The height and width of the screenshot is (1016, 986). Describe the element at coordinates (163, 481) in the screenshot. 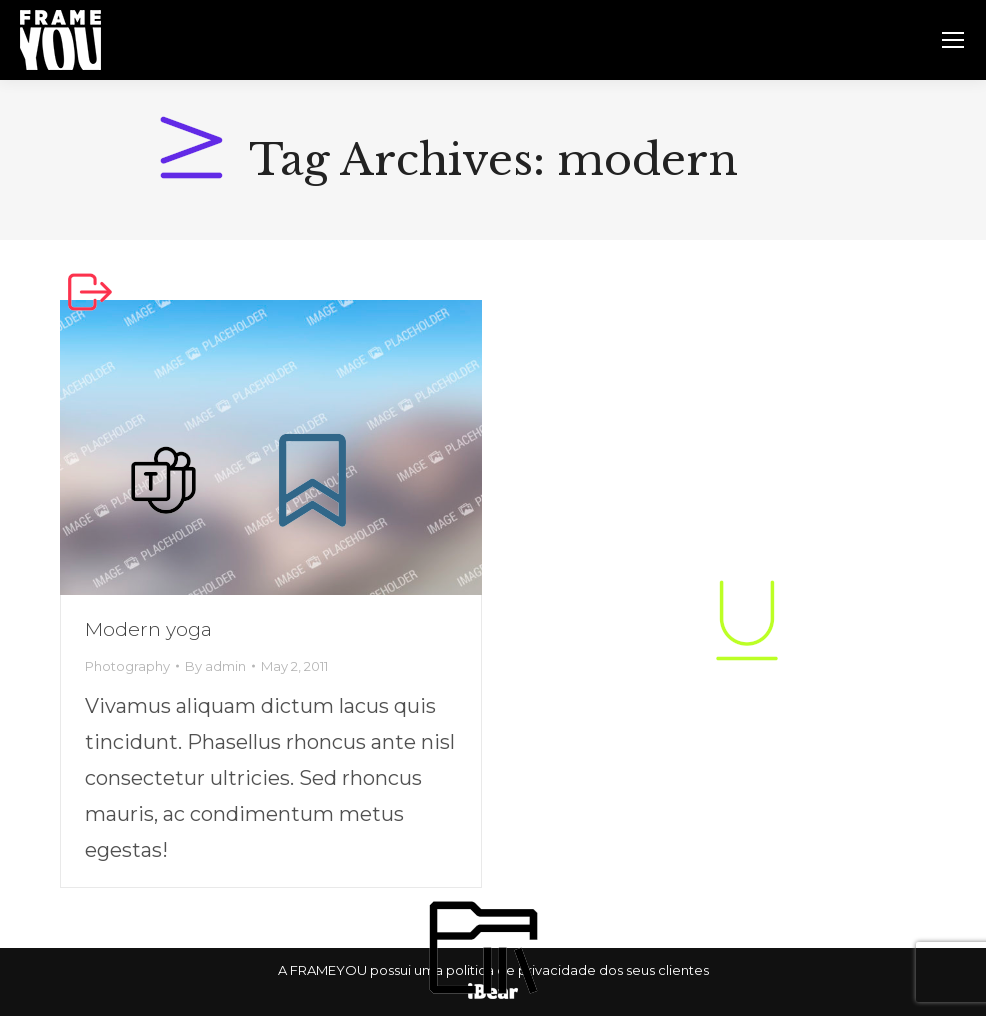

I see `open microsoft teams` at that location.